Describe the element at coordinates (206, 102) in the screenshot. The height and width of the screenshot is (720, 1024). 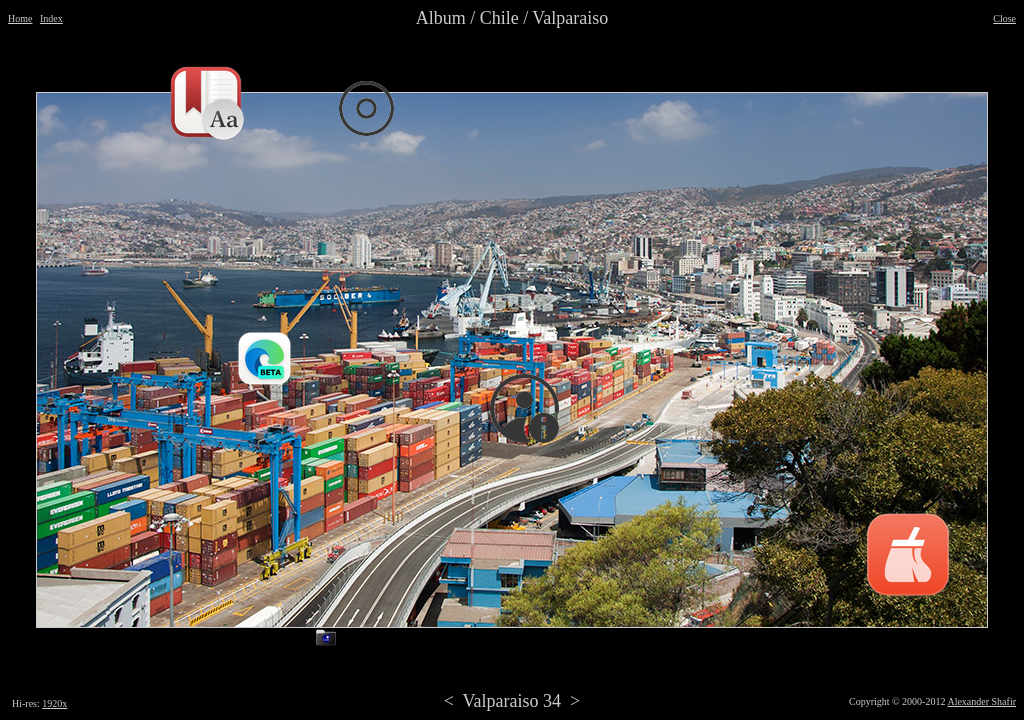
I see `open the dictionary app` at that location.